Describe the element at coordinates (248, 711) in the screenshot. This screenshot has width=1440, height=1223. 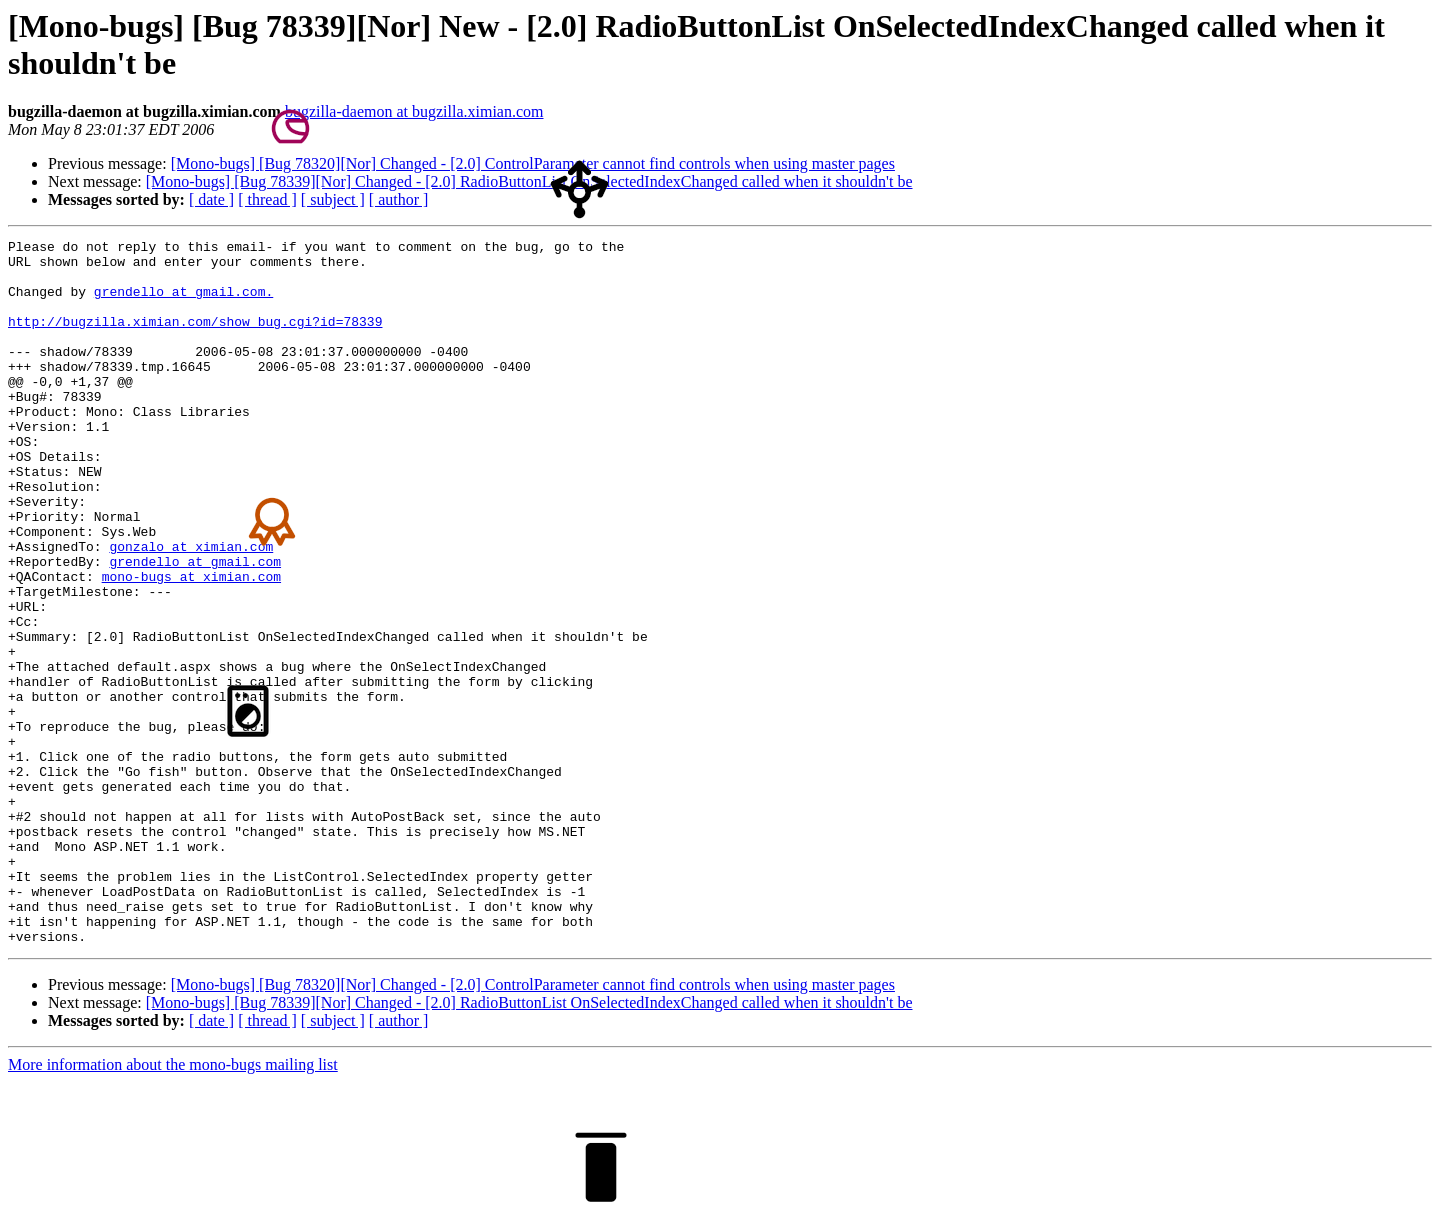
I see `find nearby laundromat or laundry services` at that location.